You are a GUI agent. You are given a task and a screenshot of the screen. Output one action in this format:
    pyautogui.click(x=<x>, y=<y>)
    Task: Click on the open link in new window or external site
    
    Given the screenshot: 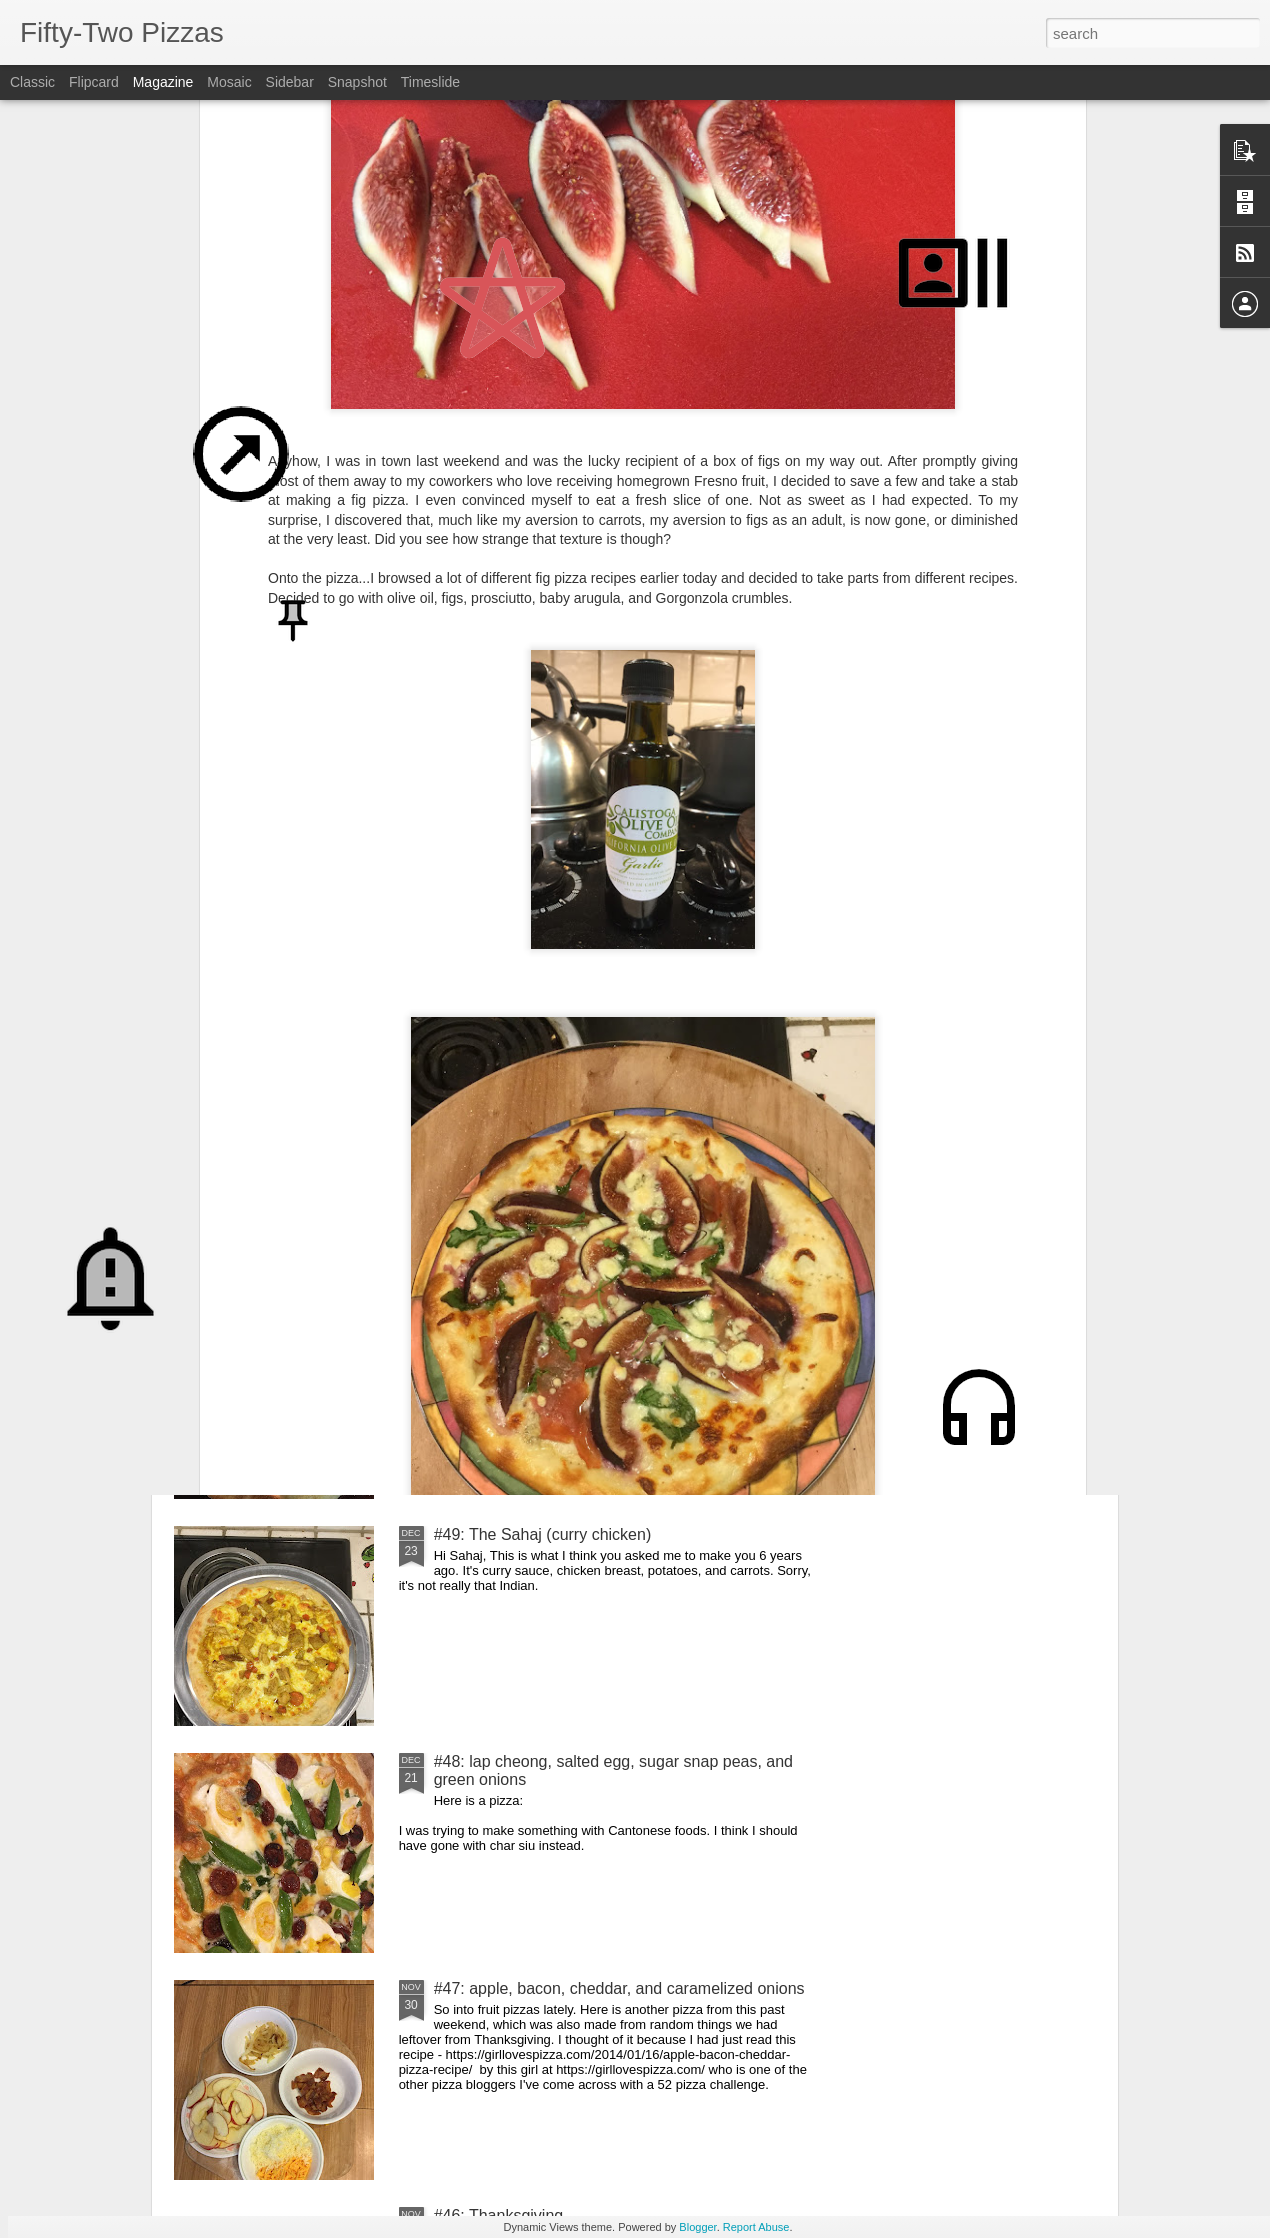 What is the action you would take?
    pyautogui.click(x=241, y=454)
    